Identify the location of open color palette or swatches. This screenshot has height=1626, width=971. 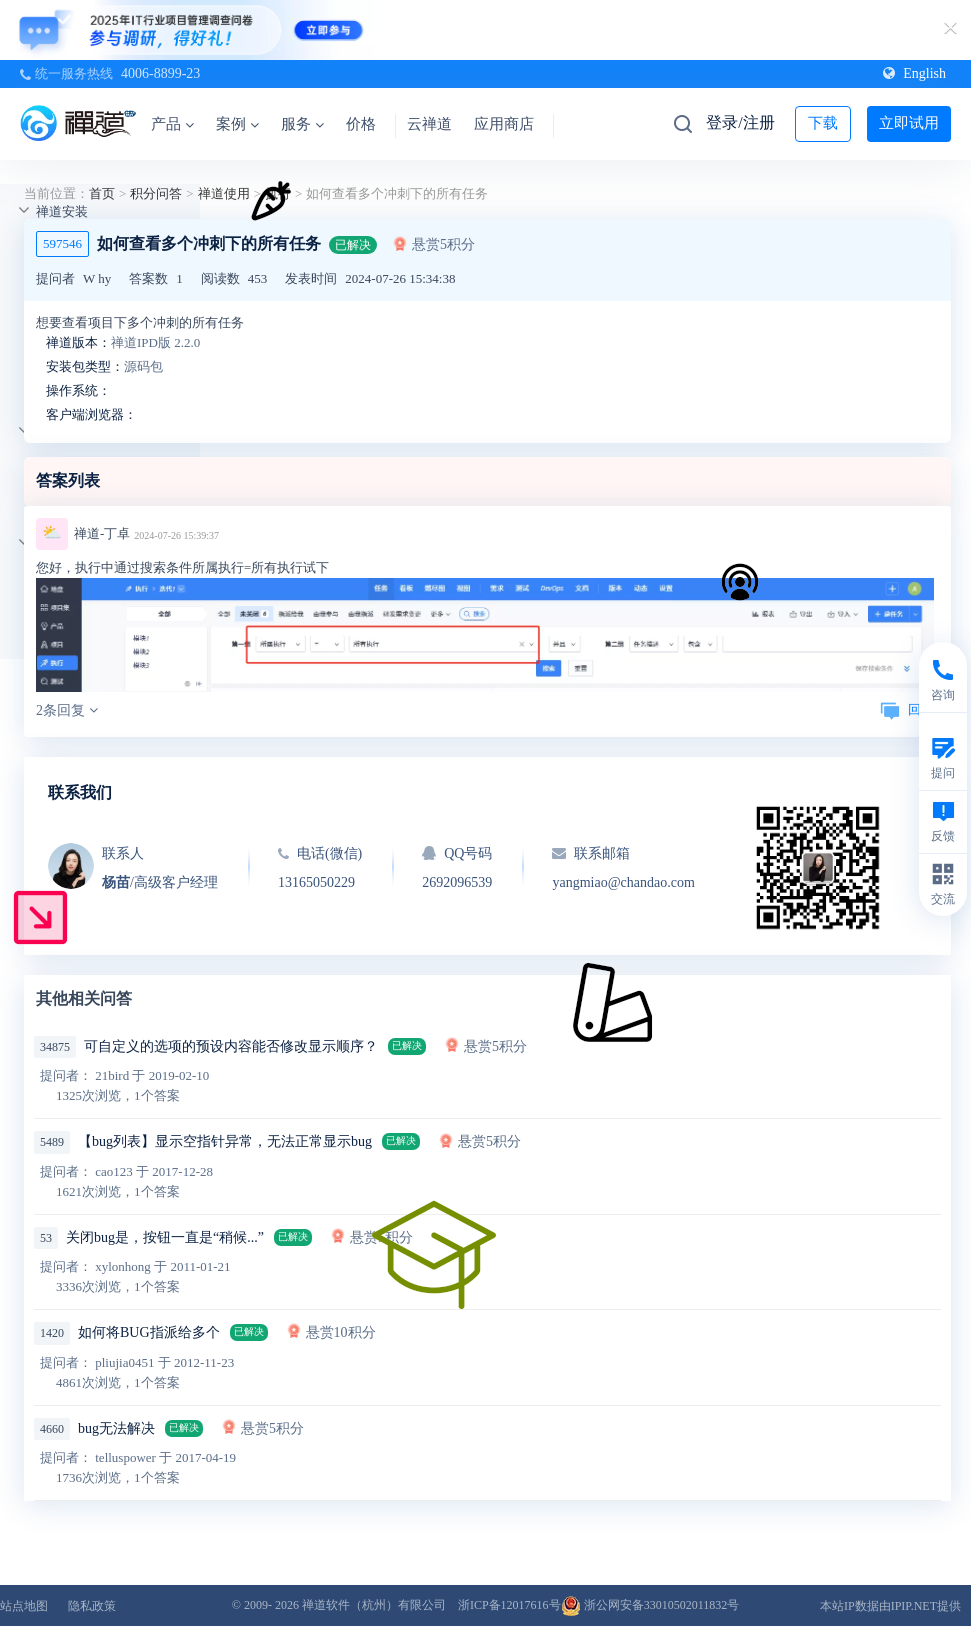
(609, 1005).